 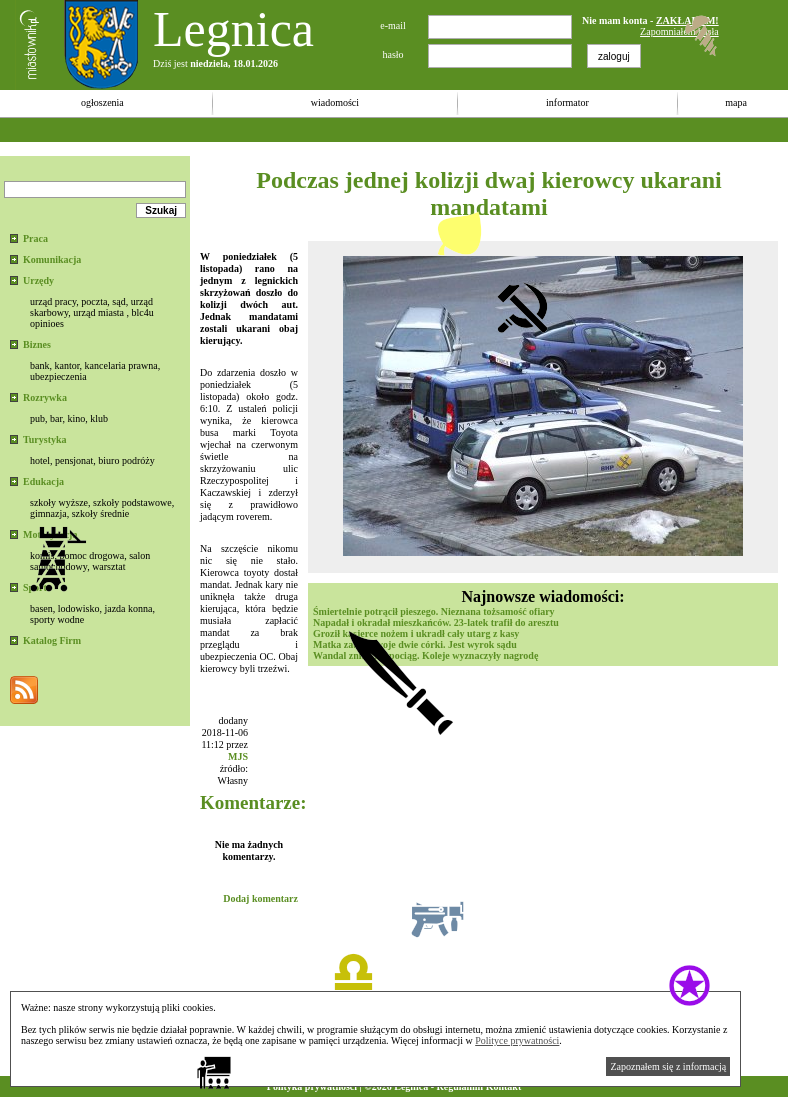 What do you see at coordinates (689, 985) in the screenshot?
I see `indicates allied or friendly faction status` at bounding box center [689, 985].